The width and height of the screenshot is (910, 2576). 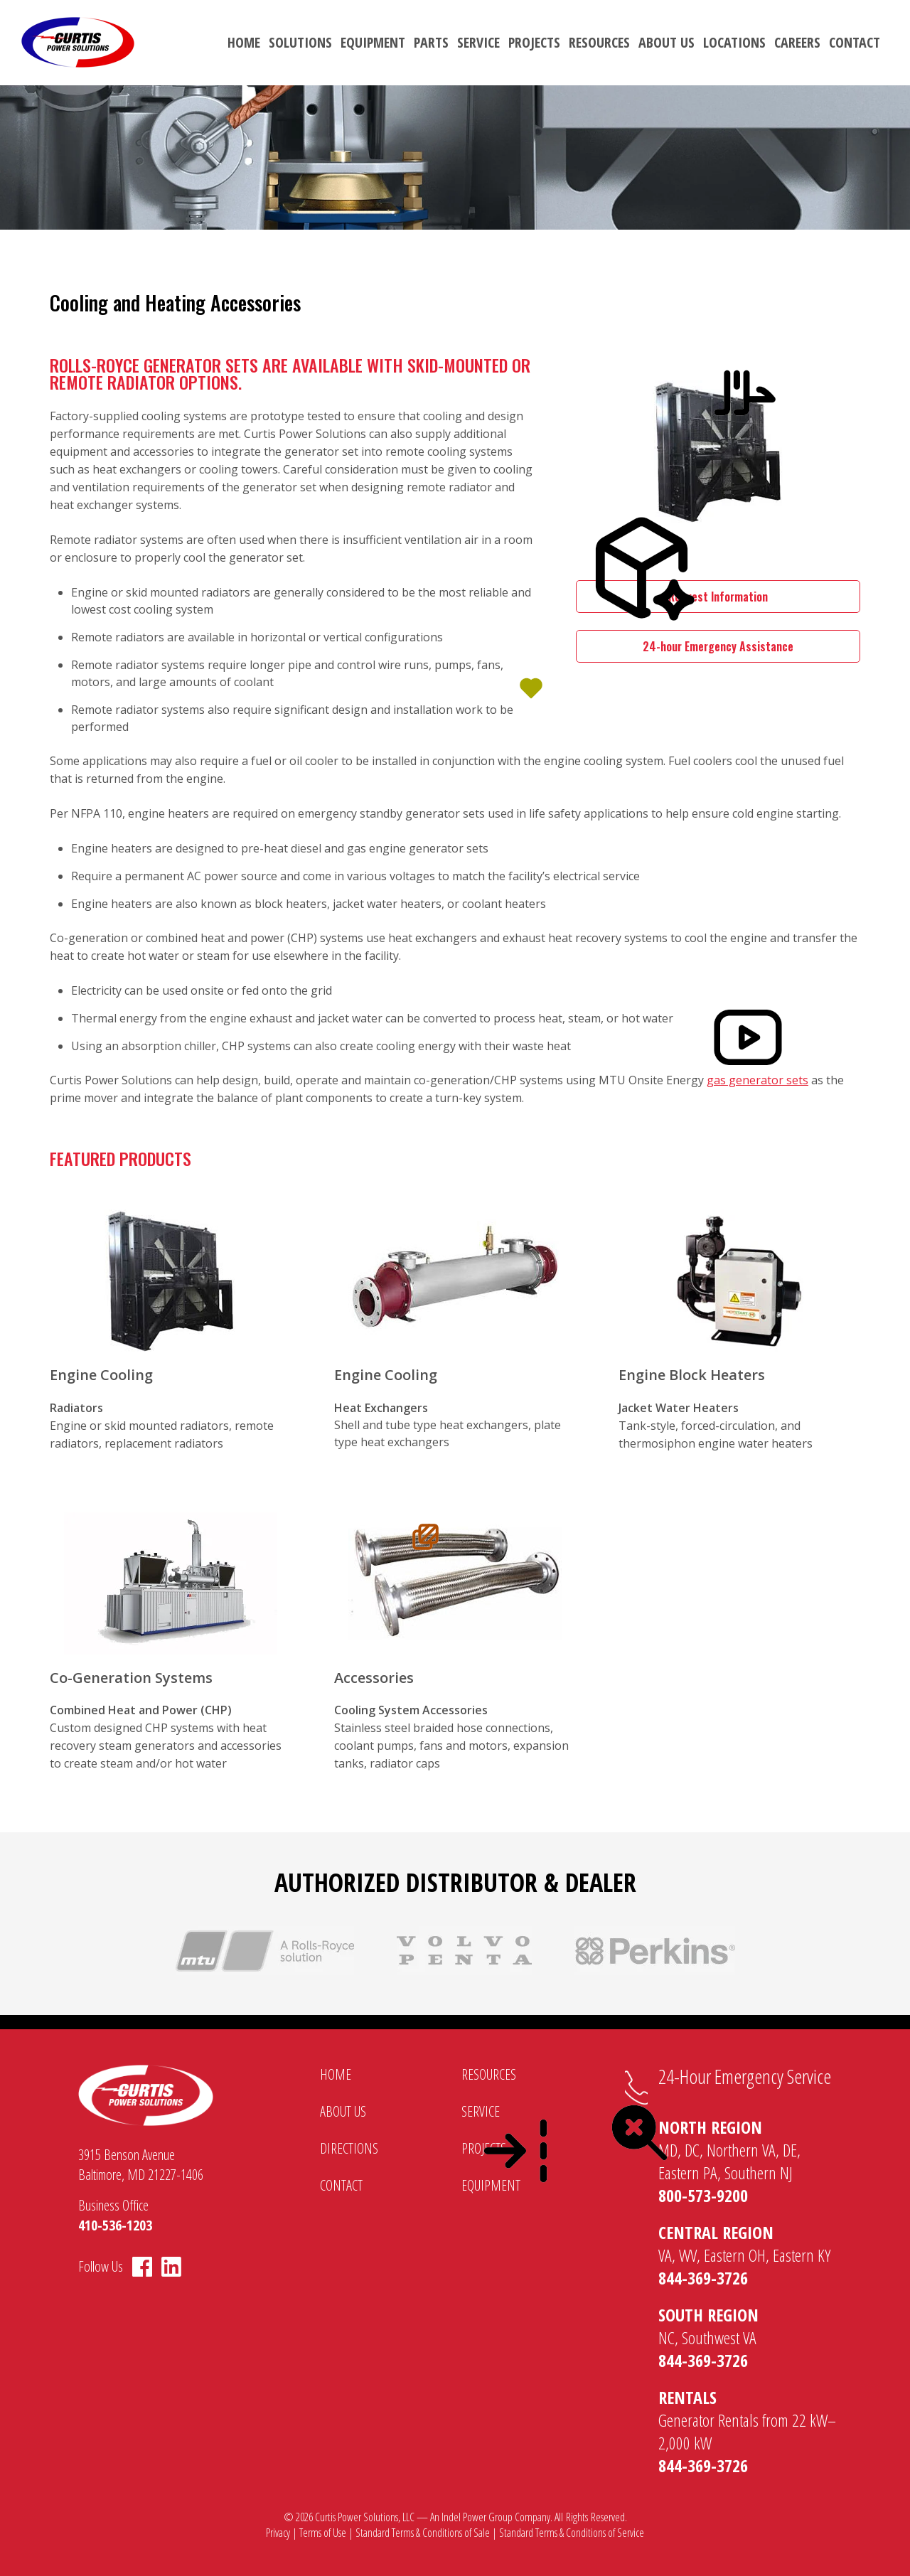 I want to click on cancel or clear current search, so click(x=639, y=2132).